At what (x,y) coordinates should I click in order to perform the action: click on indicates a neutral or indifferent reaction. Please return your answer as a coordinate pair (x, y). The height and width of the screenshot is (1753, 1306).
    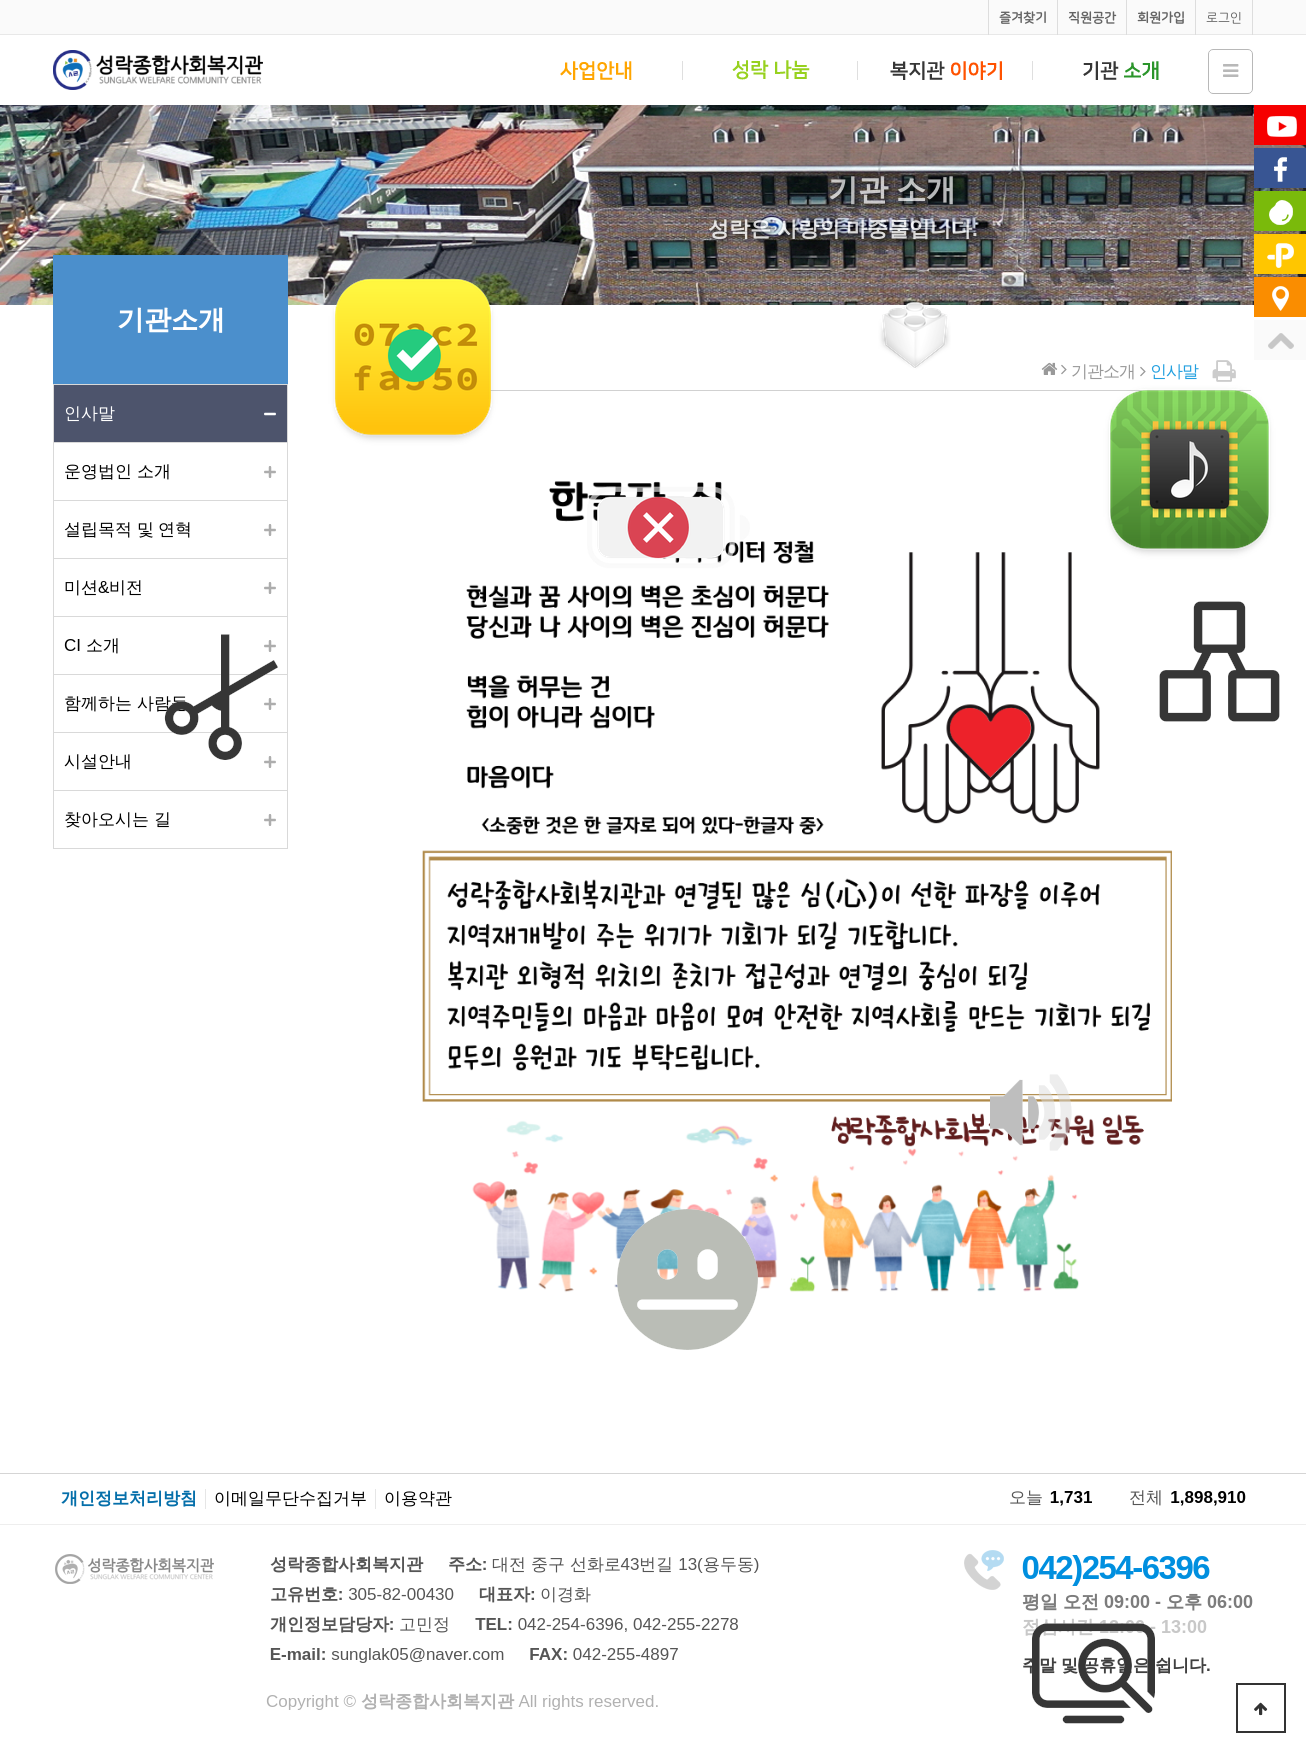
    Looking at the image, I should click on (687, 1279).